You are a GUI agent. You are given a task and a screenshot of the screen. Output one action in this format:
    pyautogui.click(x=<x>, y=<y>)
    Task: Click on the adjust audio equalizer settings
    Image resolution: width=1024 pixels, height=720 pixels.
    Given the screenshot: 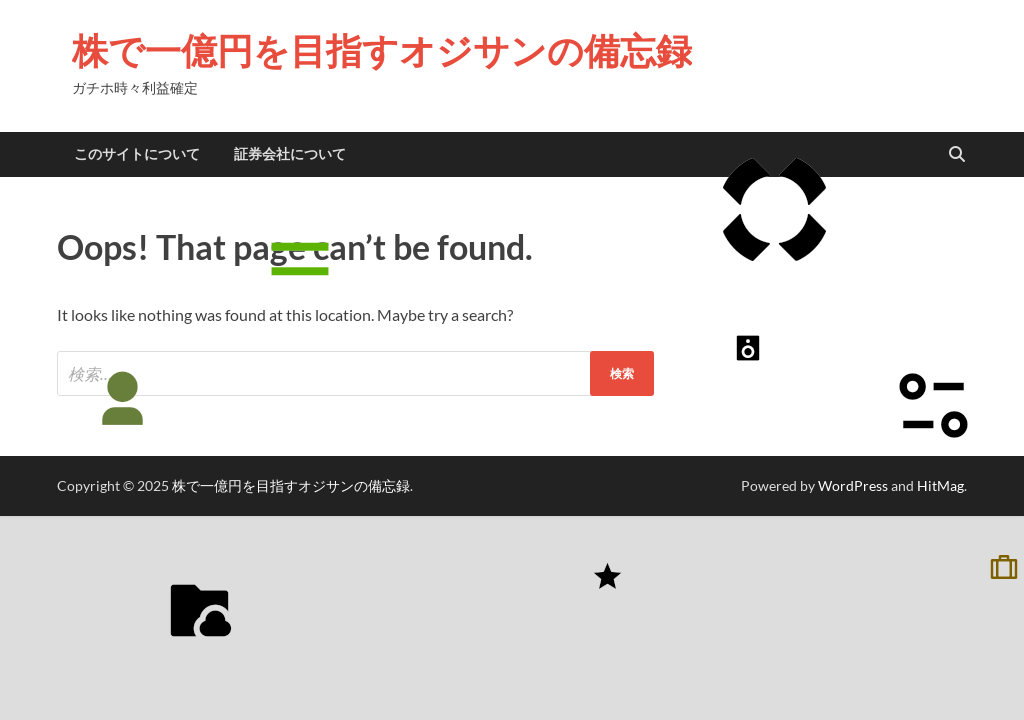 What is the action you would take?
    pyautogui.click(x=933, y=405)
    